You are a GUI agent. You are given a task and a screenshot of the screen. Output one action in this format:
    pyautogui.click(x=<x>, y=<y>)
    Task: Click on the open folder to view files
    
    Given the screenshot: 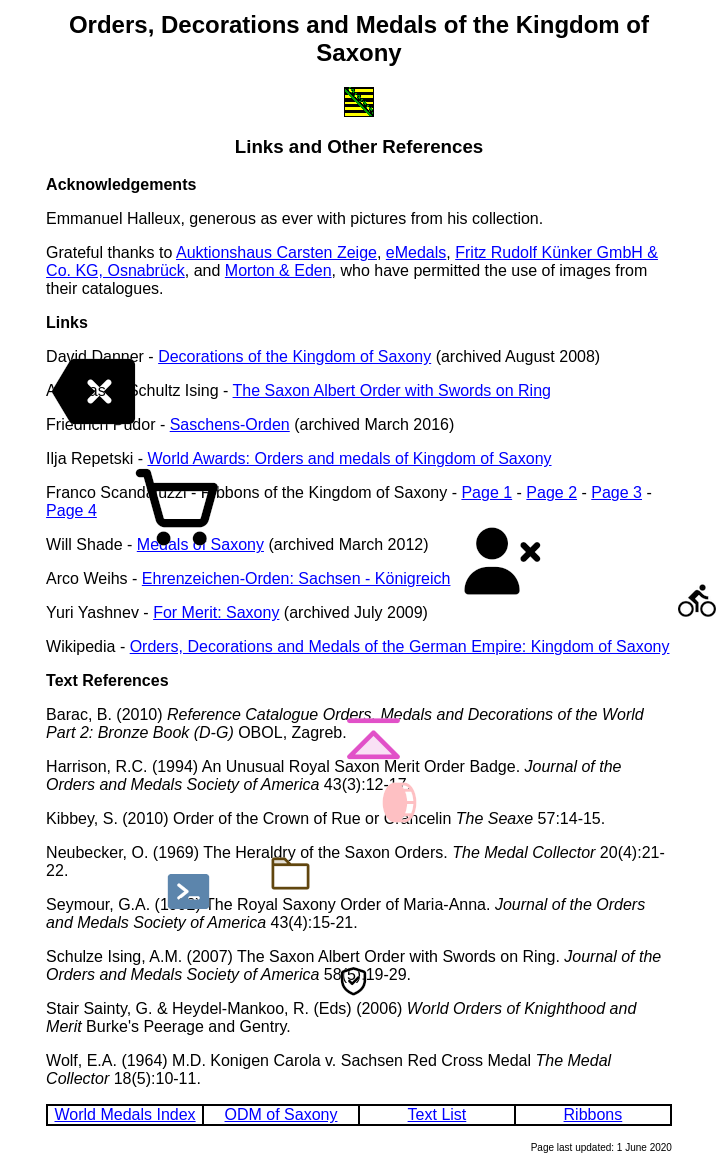 What is the action you would take?
    pyautogui.click(x=290, y=873)
    